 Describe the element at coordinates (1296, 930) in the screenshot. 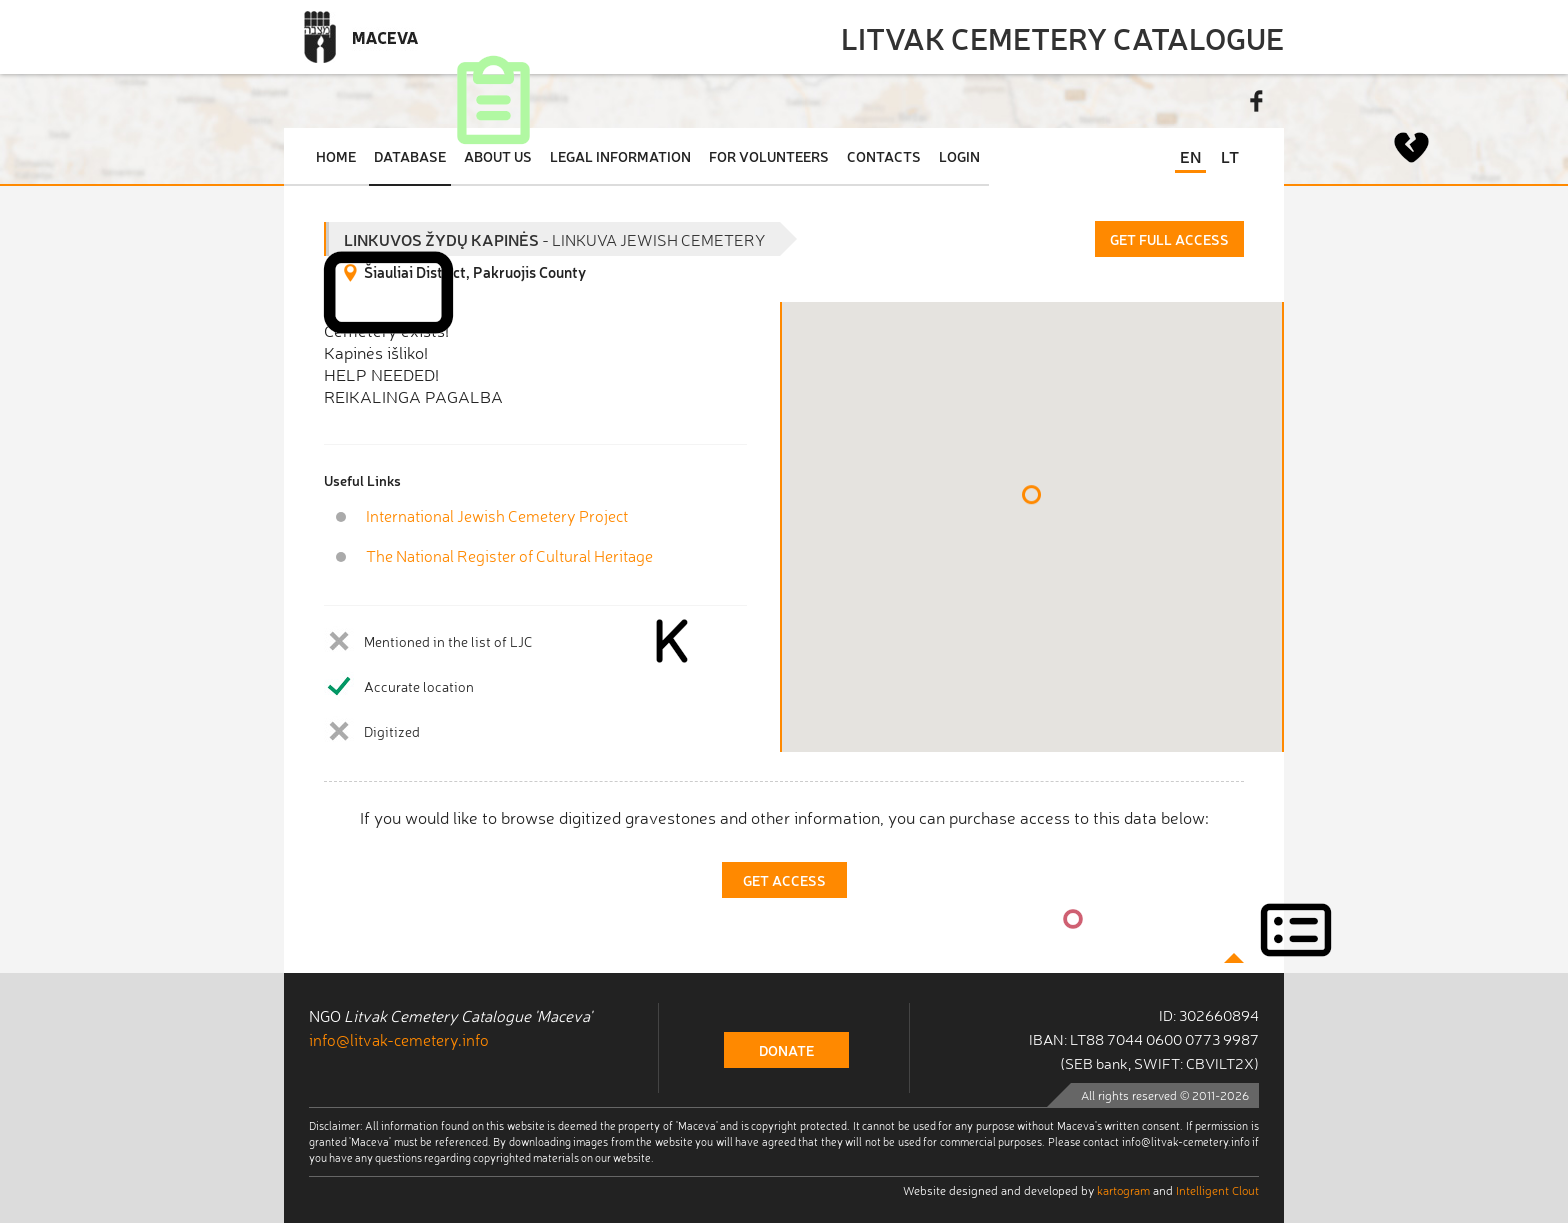

I see `view list items or menu options` at that location.